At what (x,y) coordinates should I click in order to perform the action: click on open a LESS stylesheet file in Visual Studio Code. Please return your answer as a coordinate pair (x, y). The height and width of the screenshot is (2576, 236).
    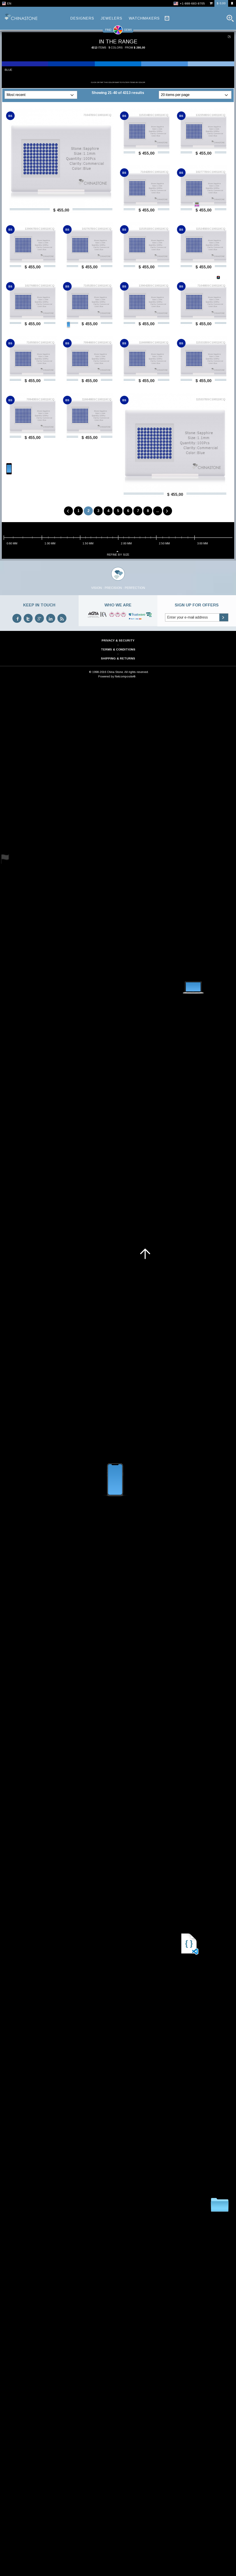
    Looking at the image, I should click on (189, 1944).